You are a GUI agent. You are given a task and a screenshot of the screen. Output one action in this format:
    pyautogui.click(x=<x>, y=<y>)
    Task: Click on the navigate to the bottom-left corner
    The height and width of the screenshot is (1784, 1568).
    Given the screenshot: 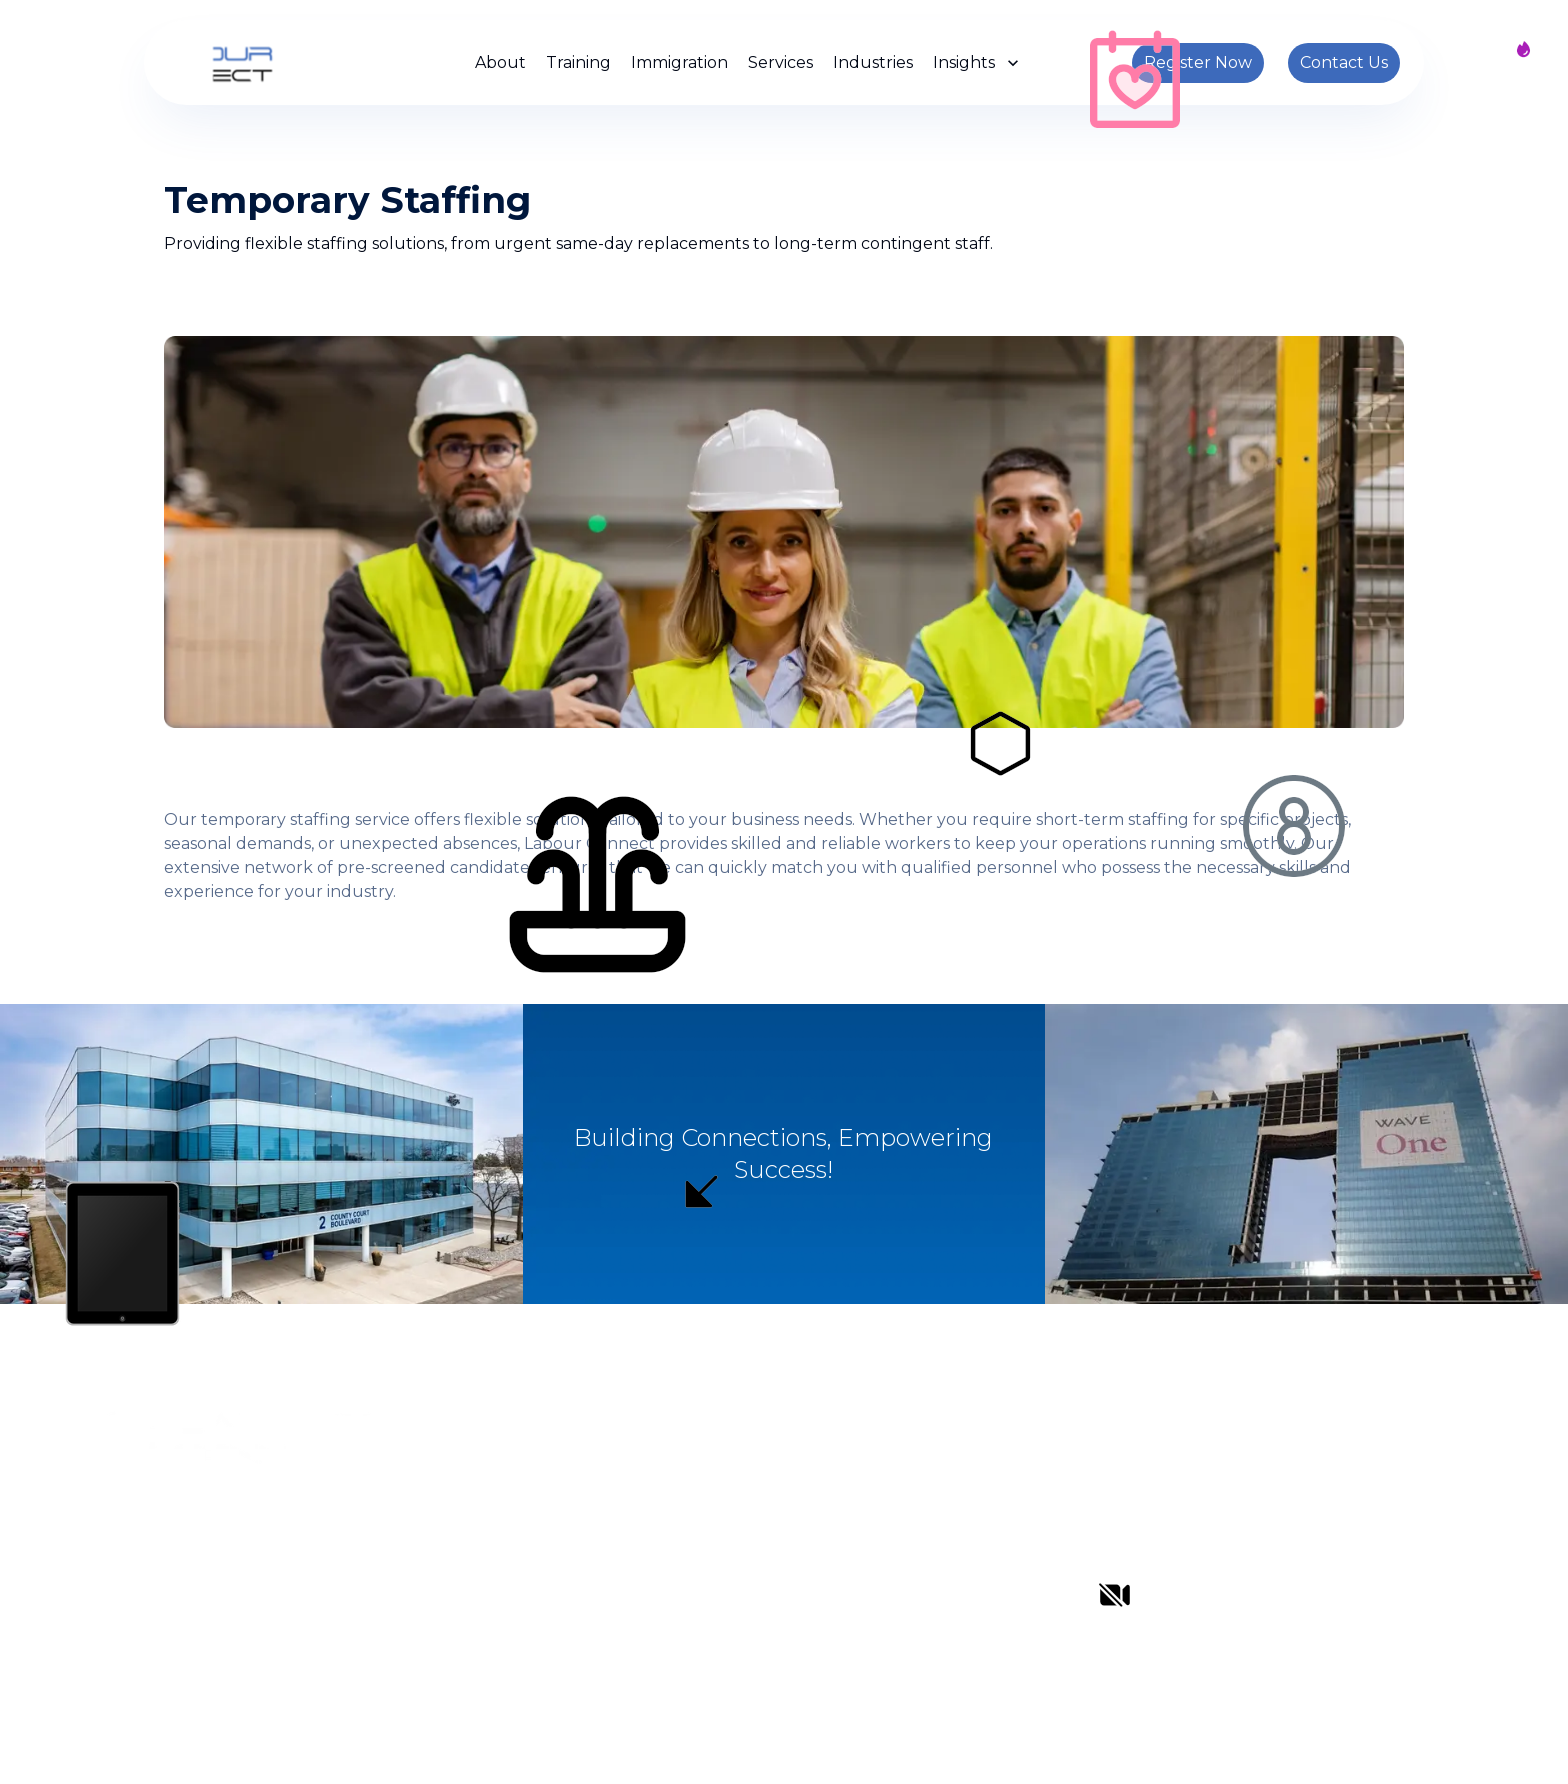 What is the action you would take?
    pyautogui.click(x=701, y=1191)
    